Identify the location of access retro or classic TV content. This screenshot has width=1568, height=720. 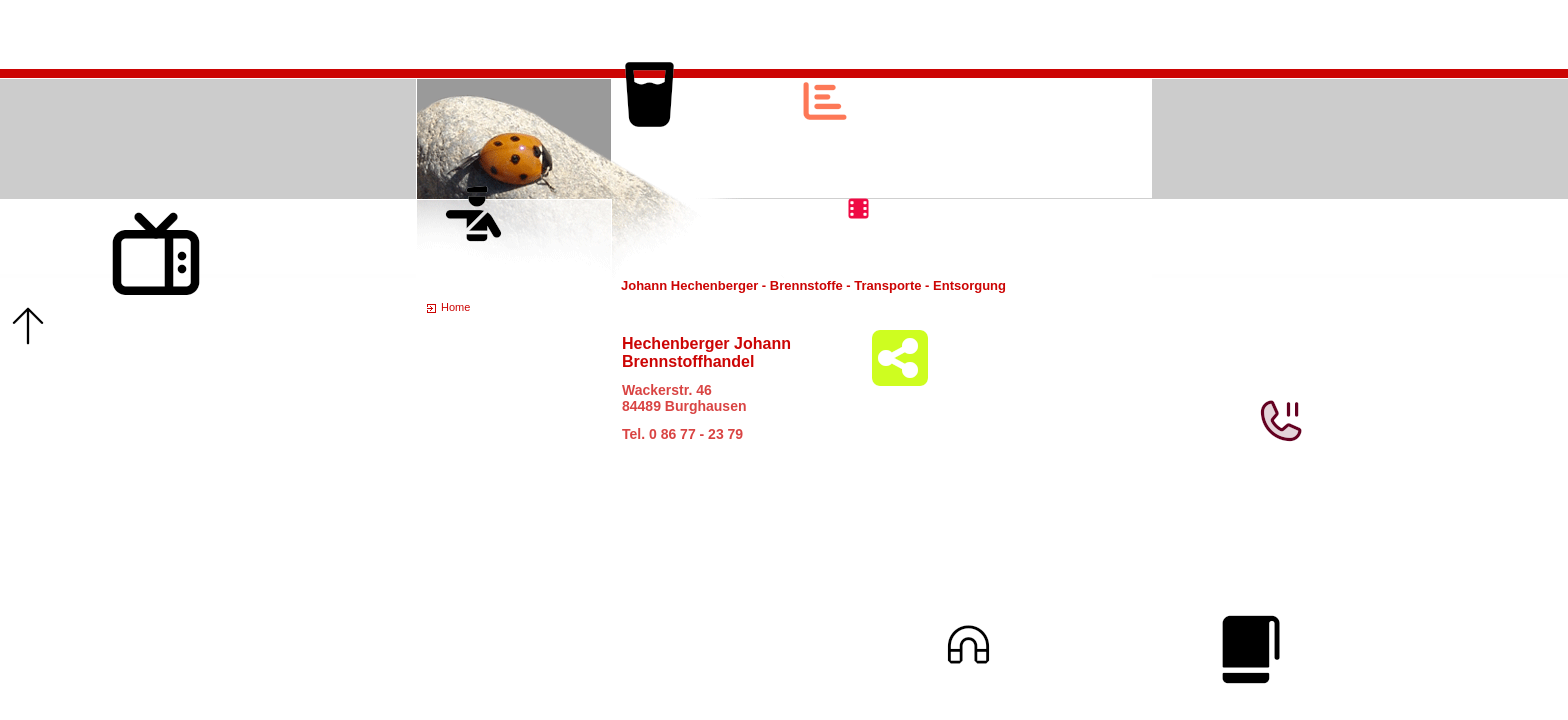
(156, 256).